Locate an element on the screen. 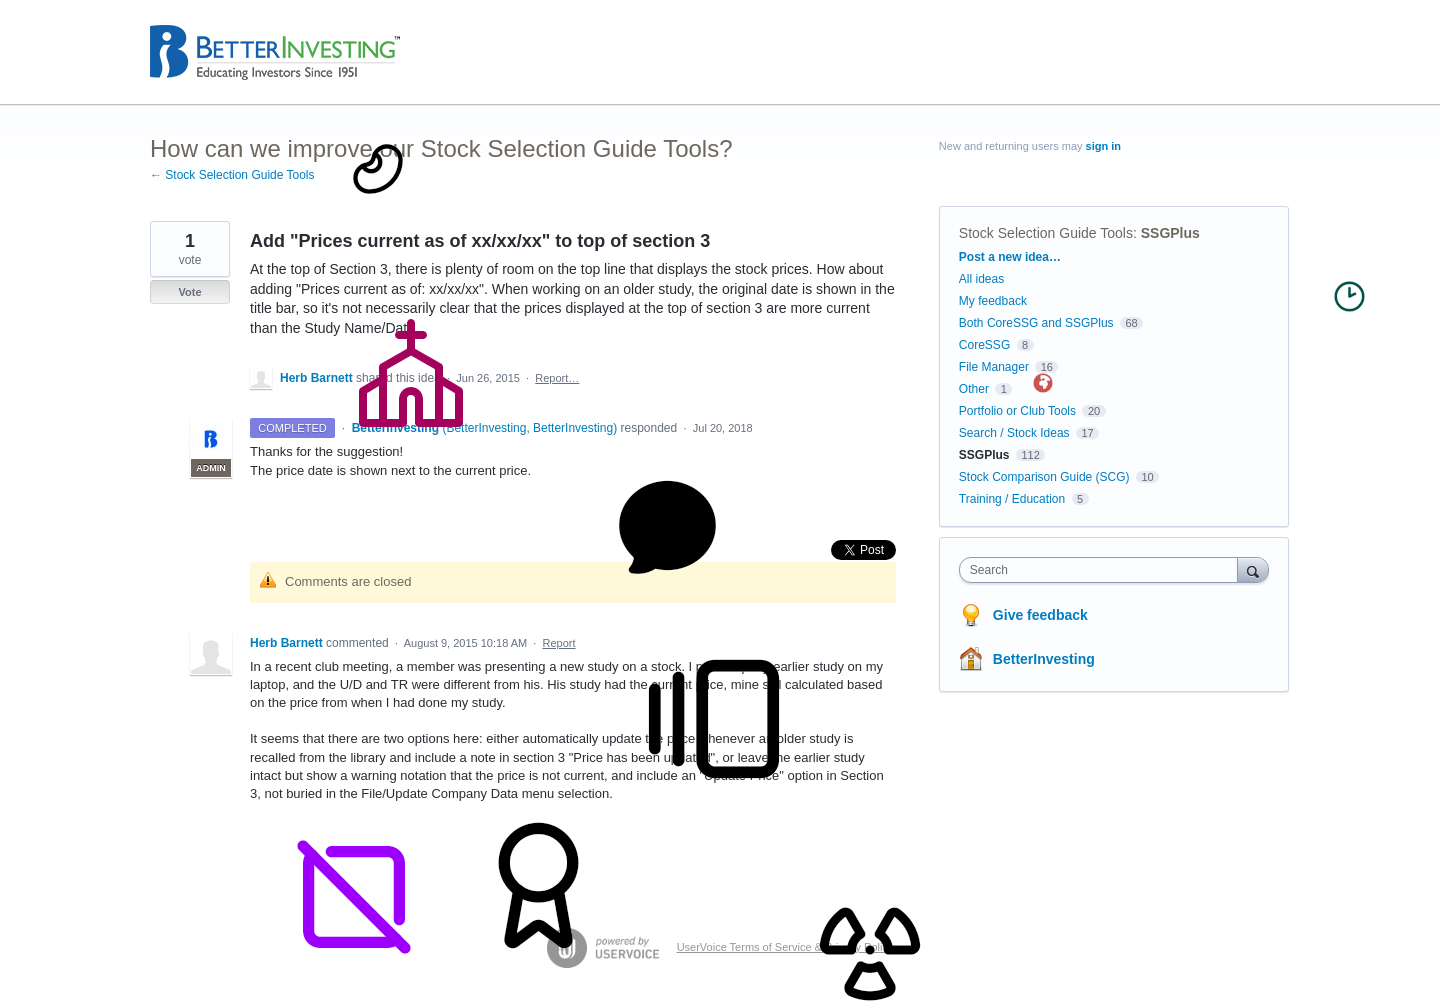  view the last image in a horizontal gallery is located at coordinates (714, 719).